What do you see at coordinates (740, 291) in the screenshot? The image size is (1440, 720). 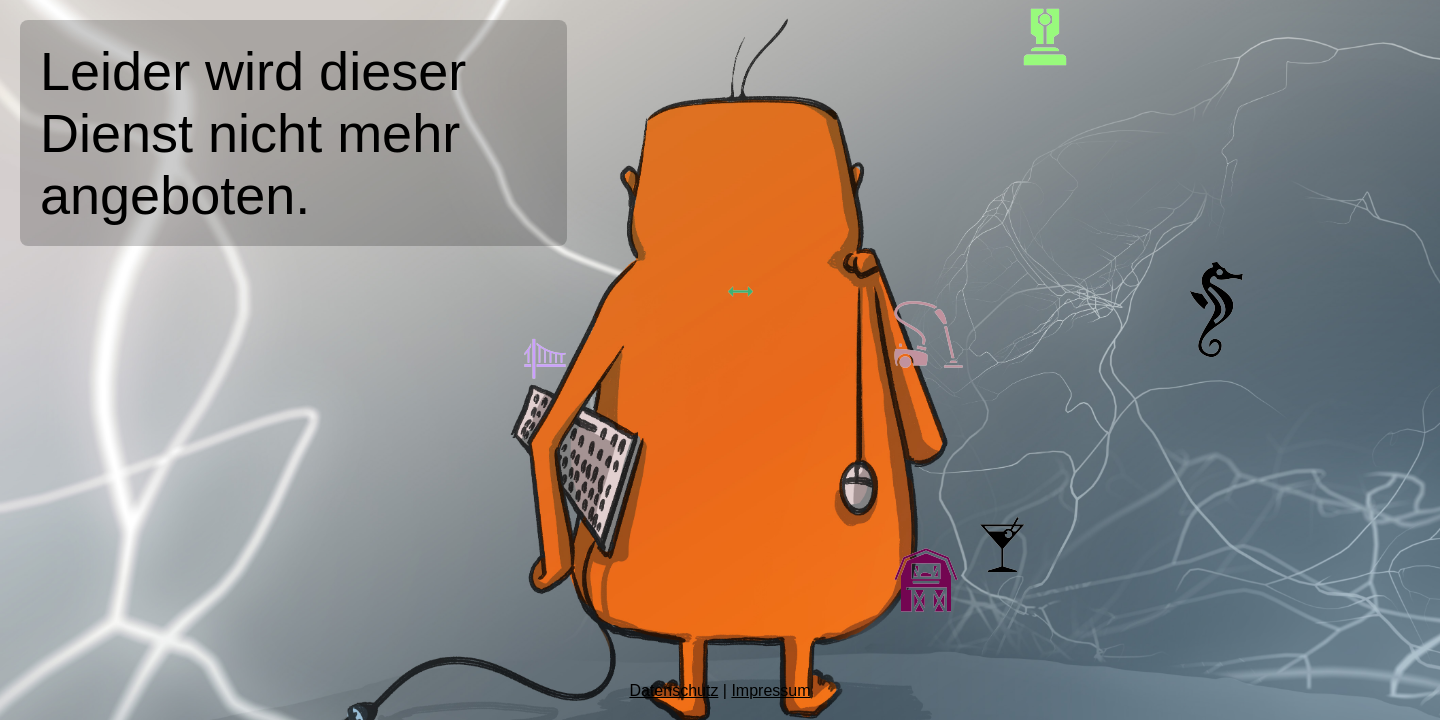 I see `flip image horizontally` at bounding box center [740, 291].